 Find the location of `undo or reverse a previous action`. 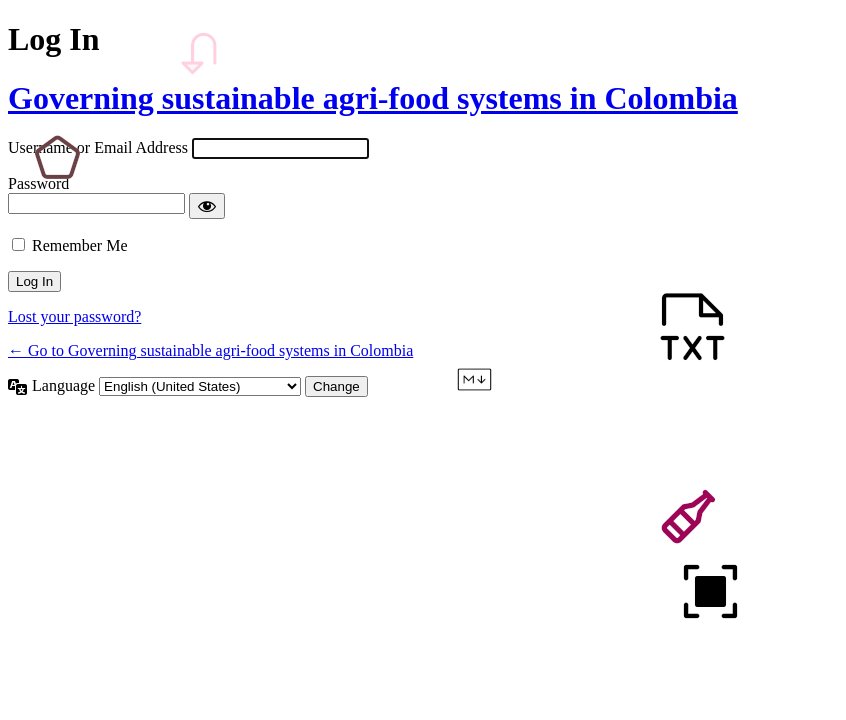

undo or reverse a previous action is located at coordinates (200, 53).